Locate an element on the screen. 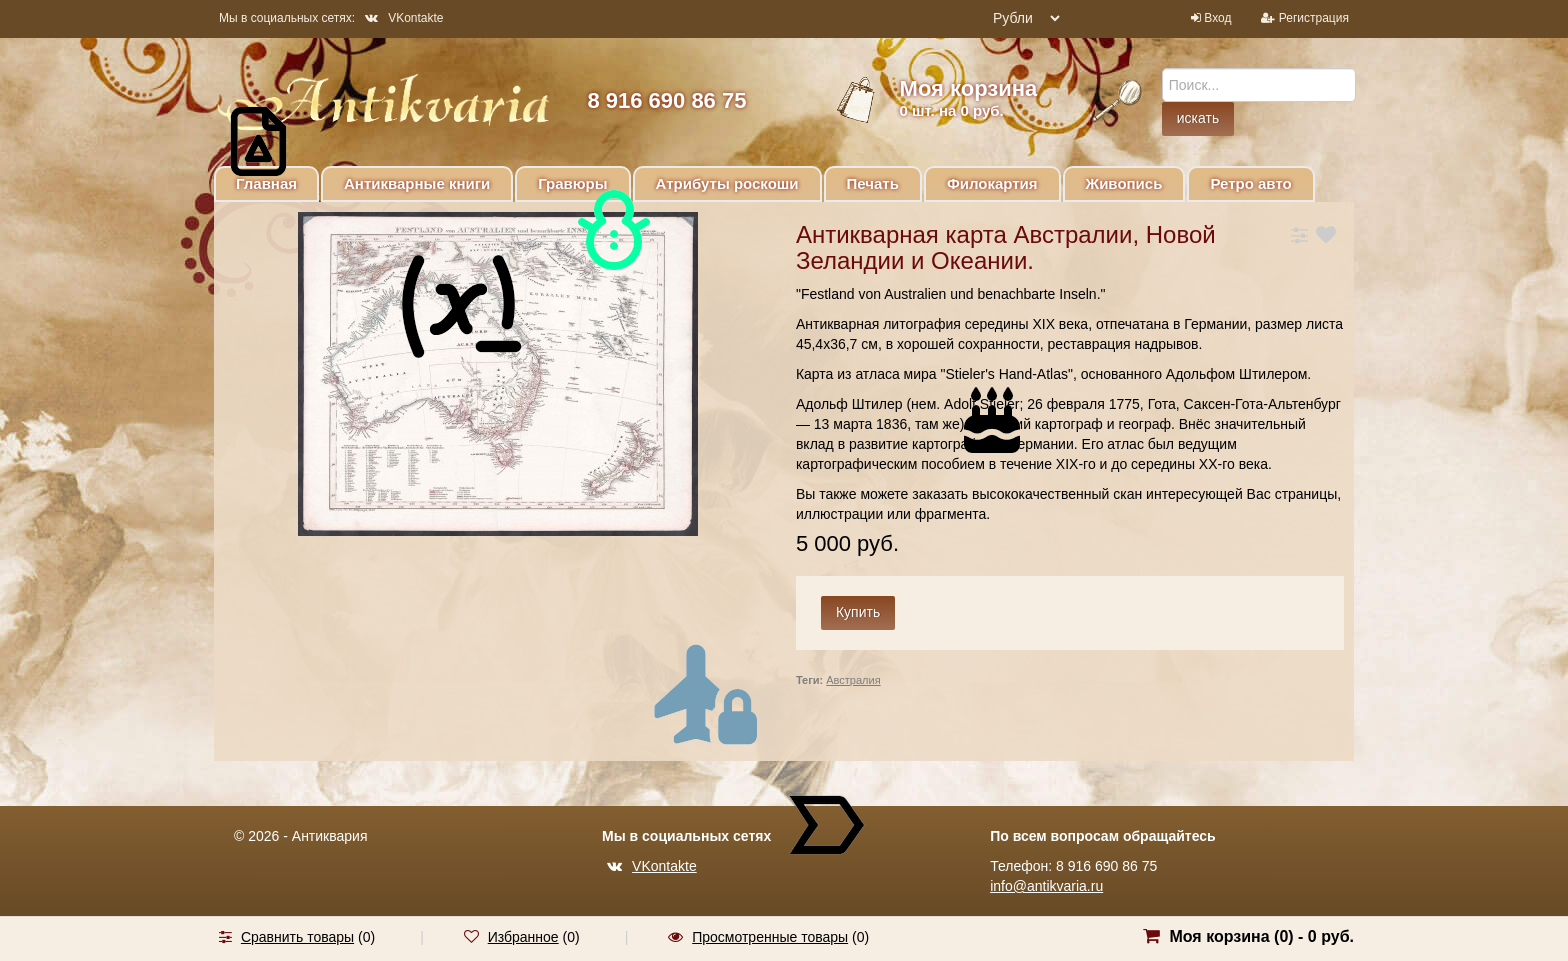  mark message as important is located at coordinates (827, 825).